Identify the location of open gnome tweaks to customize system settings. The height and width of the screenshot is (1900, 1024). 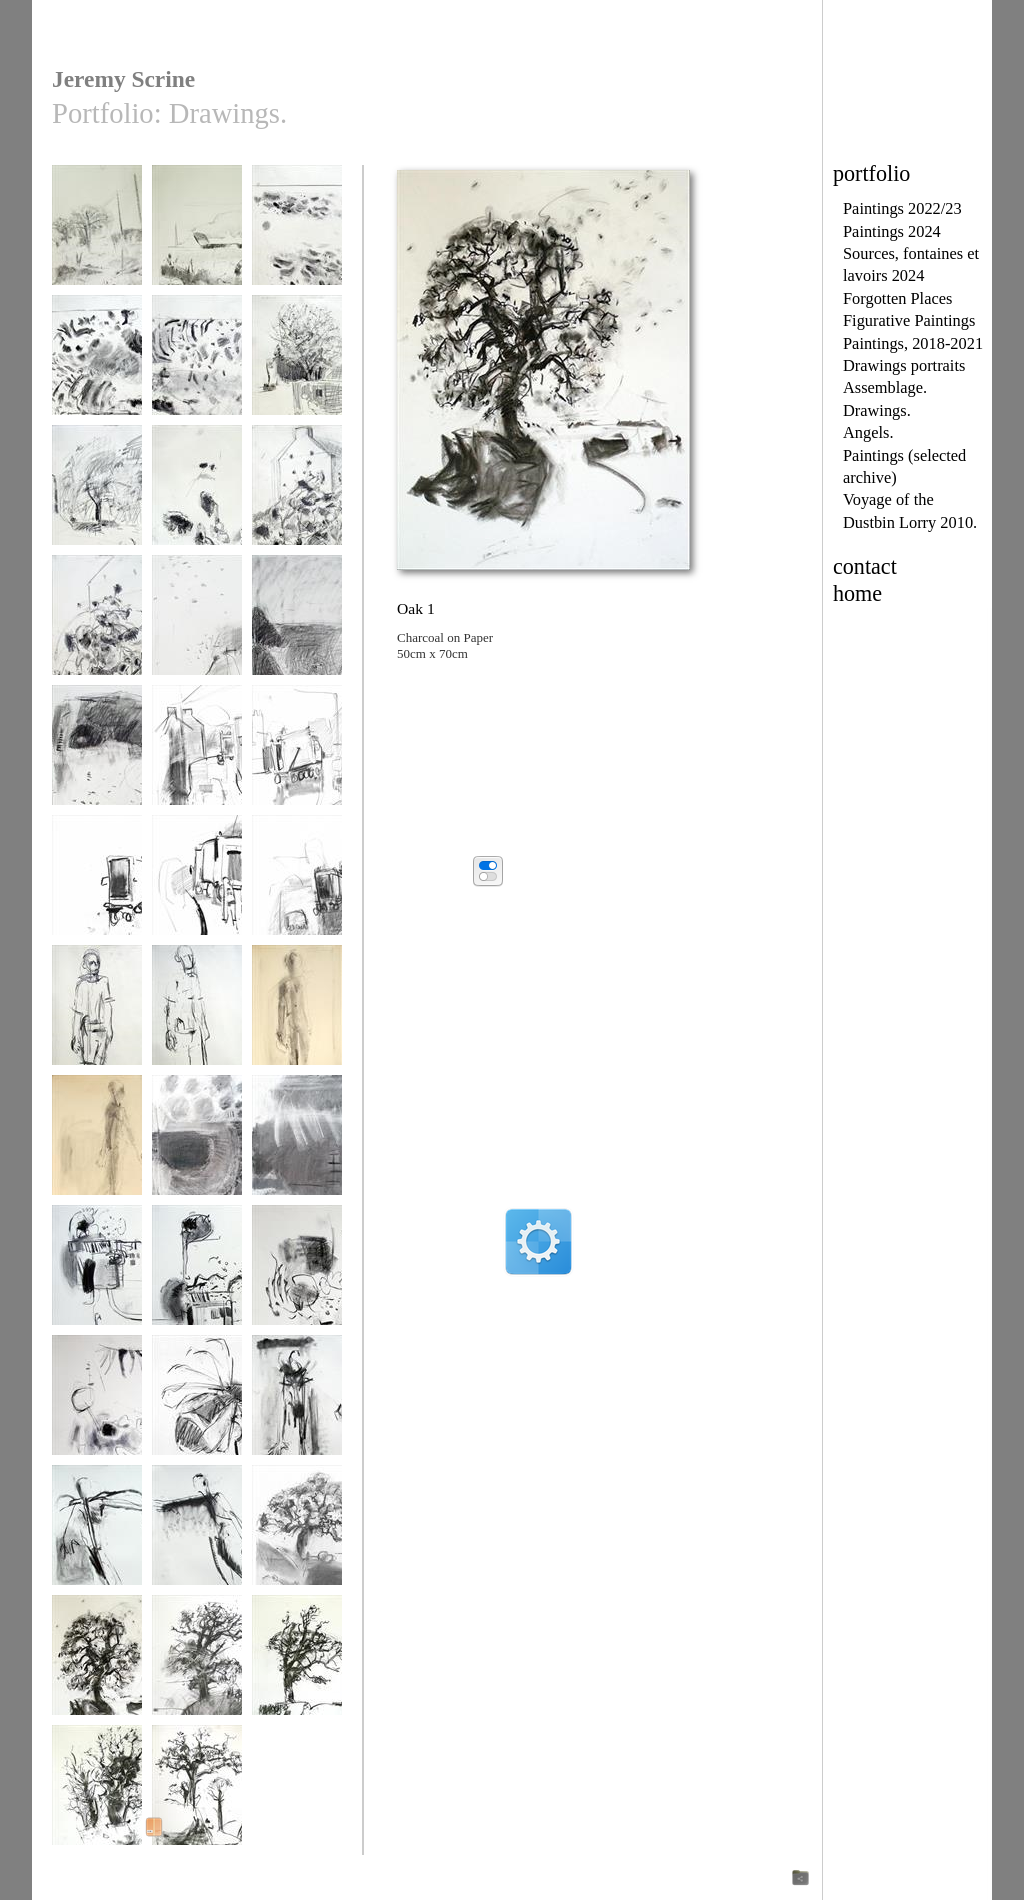
(488, 871).